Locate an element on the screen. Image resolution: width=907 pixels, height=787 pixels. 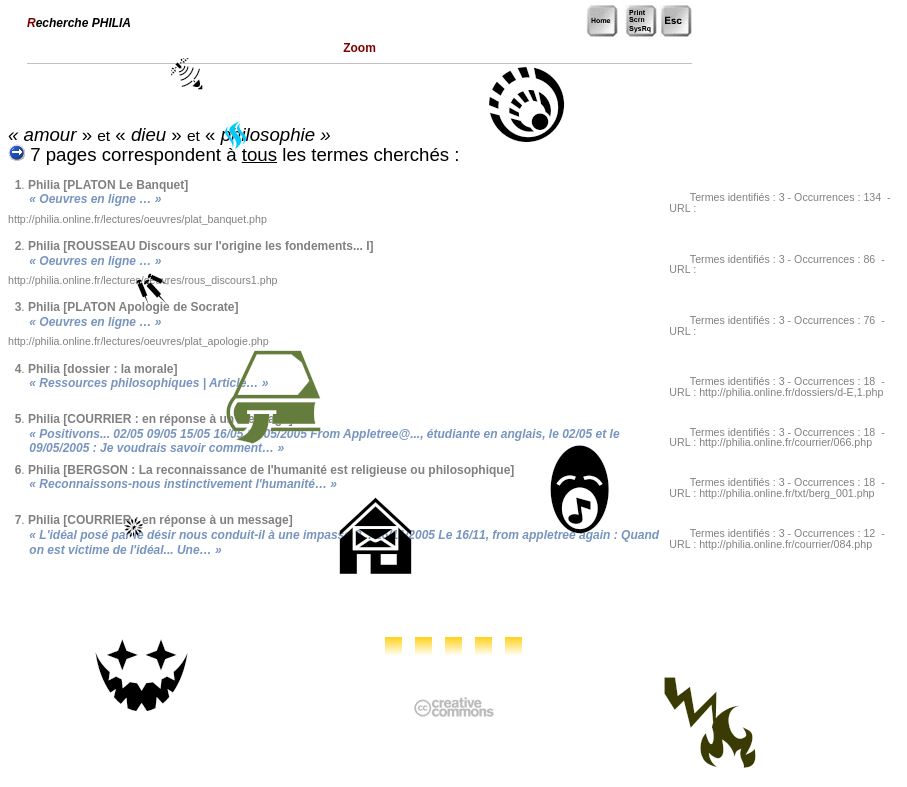
access satellite communication settings is located at coordinates (187, 74).